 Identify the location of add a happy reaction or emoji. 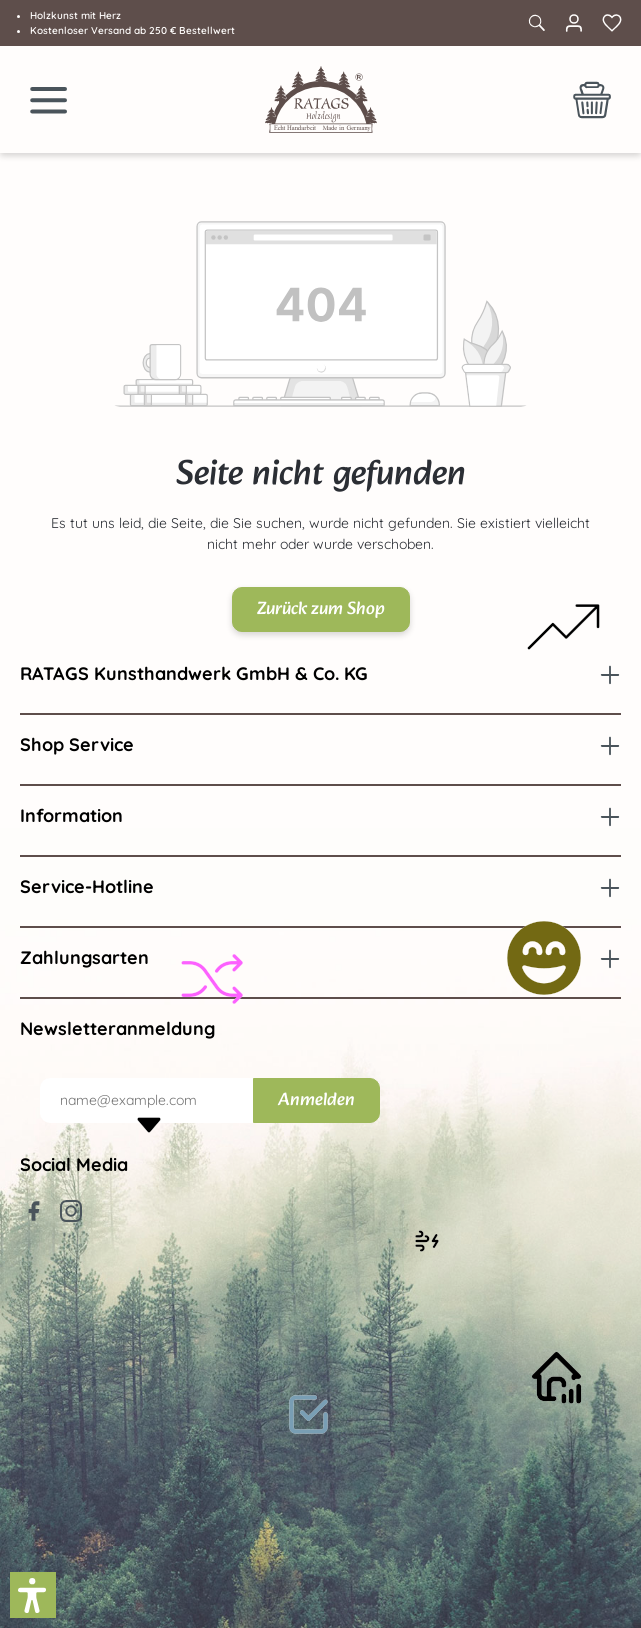
(544, 958).